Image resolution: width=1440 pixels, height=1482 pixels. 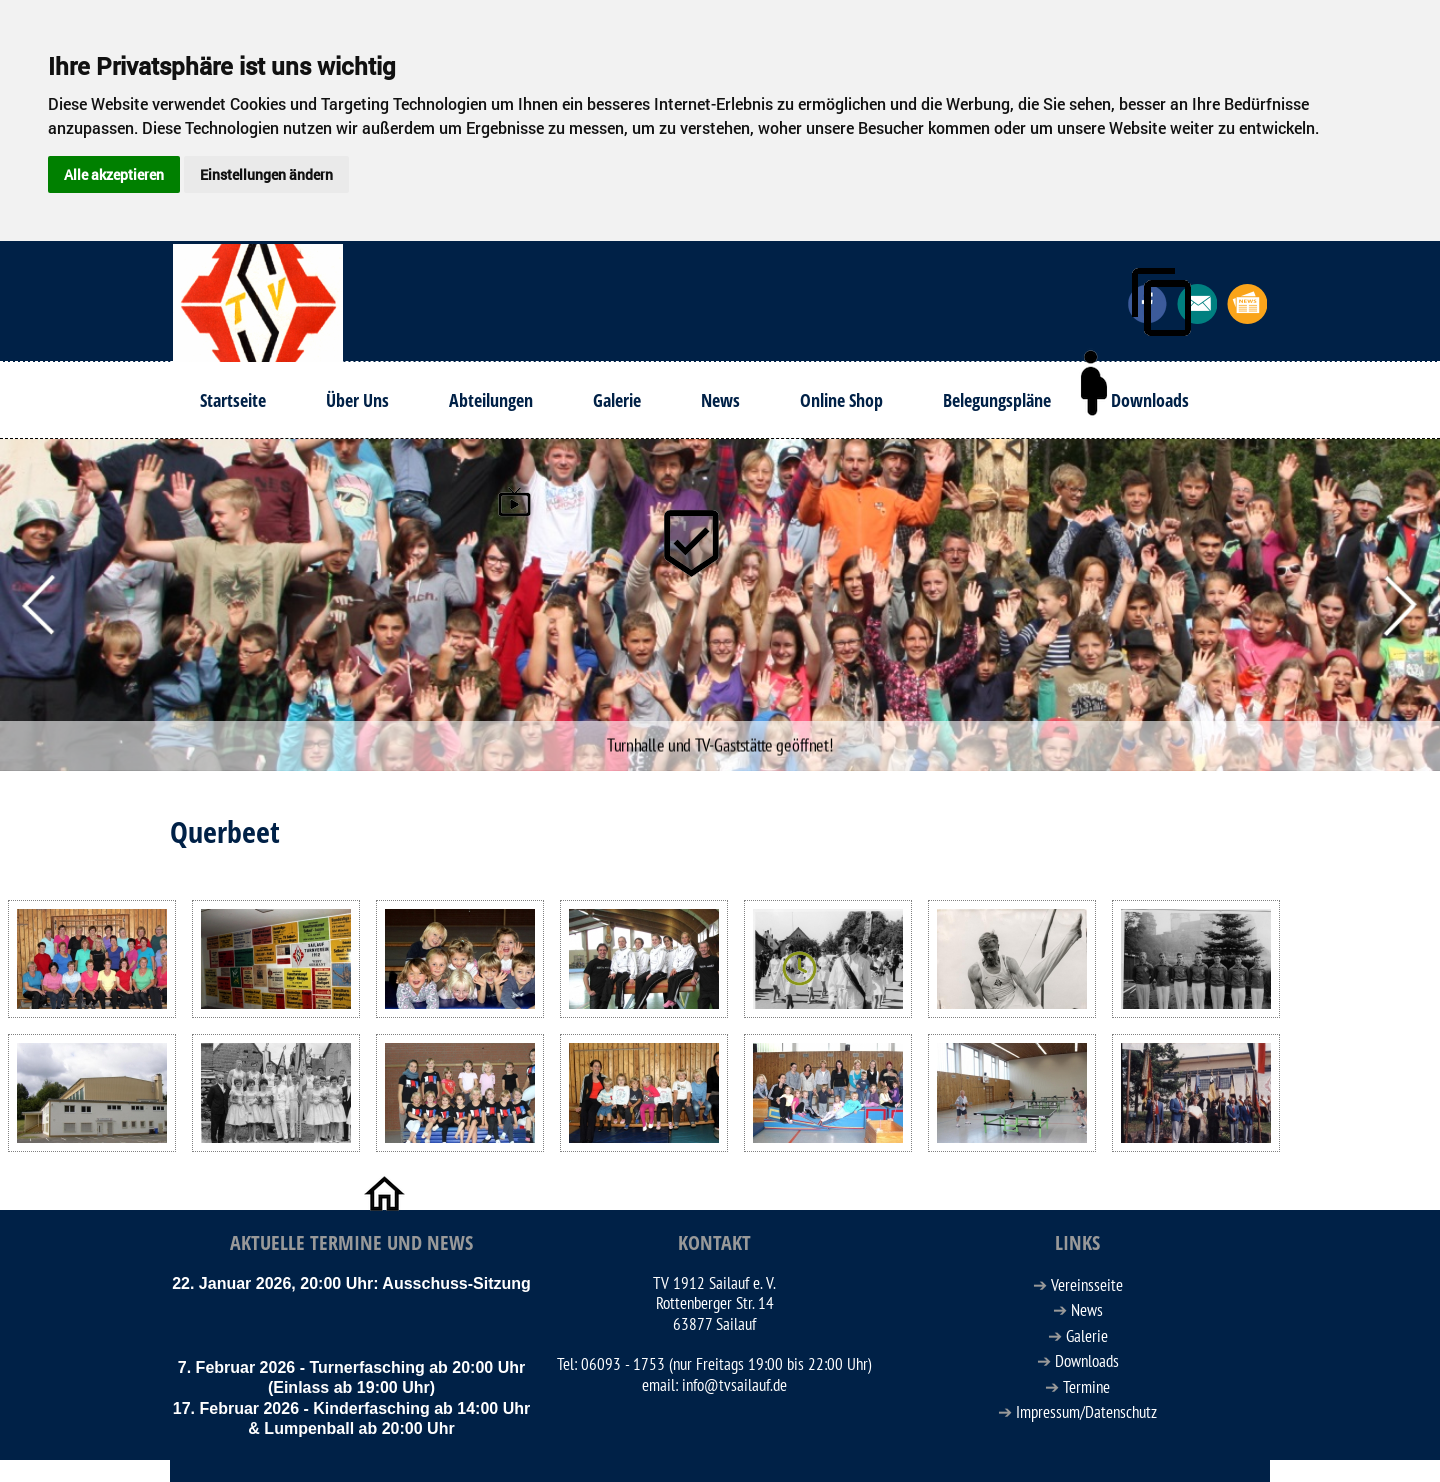 I want to click on indicates pregnancy-related content or features, so click(x=1094, y=383).